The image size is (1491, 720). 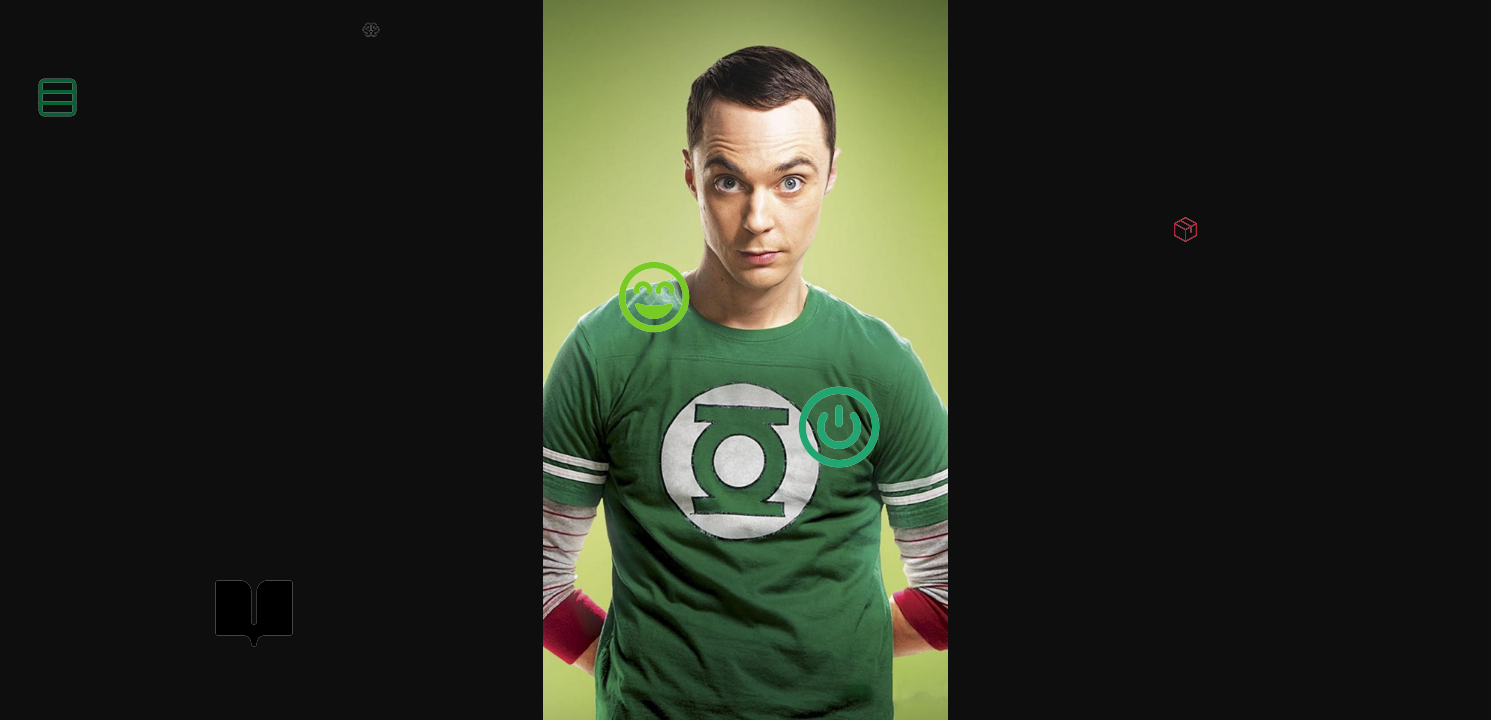 What do you see at coordinates (371, 30) in the screenshot?
I see `access AI or smart features` at bounding box center [371, 30].